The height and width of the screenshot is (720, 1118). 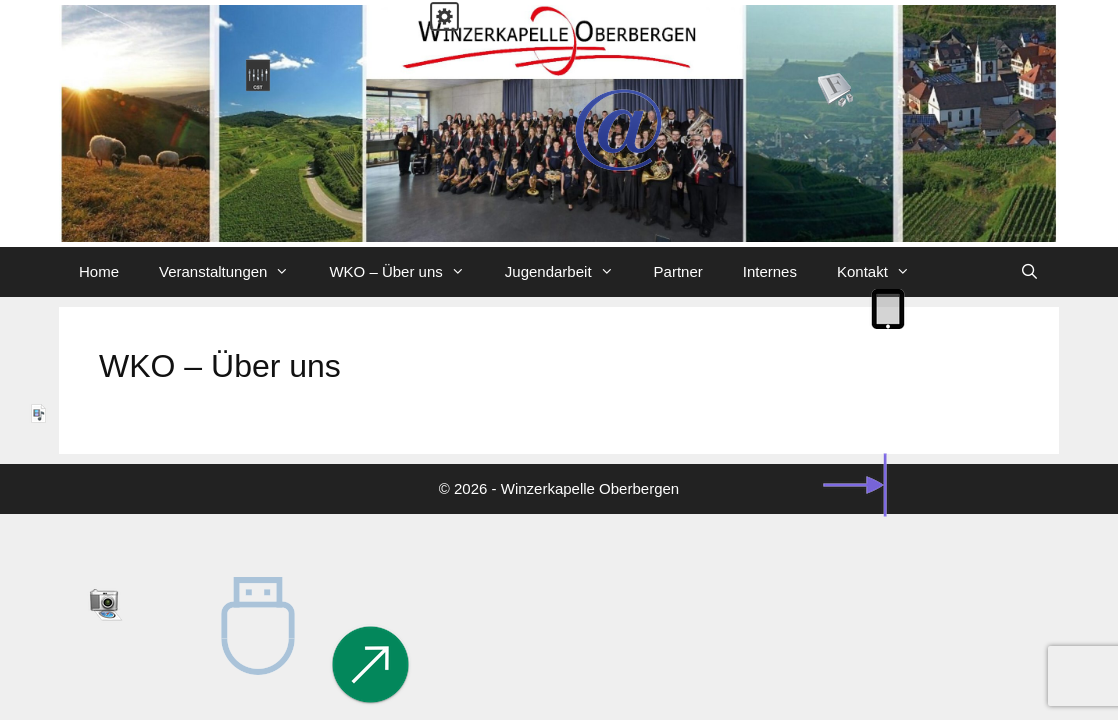 I want to click on indicates a symbolic link or shortcut to another file, so click(x=370, y=664).